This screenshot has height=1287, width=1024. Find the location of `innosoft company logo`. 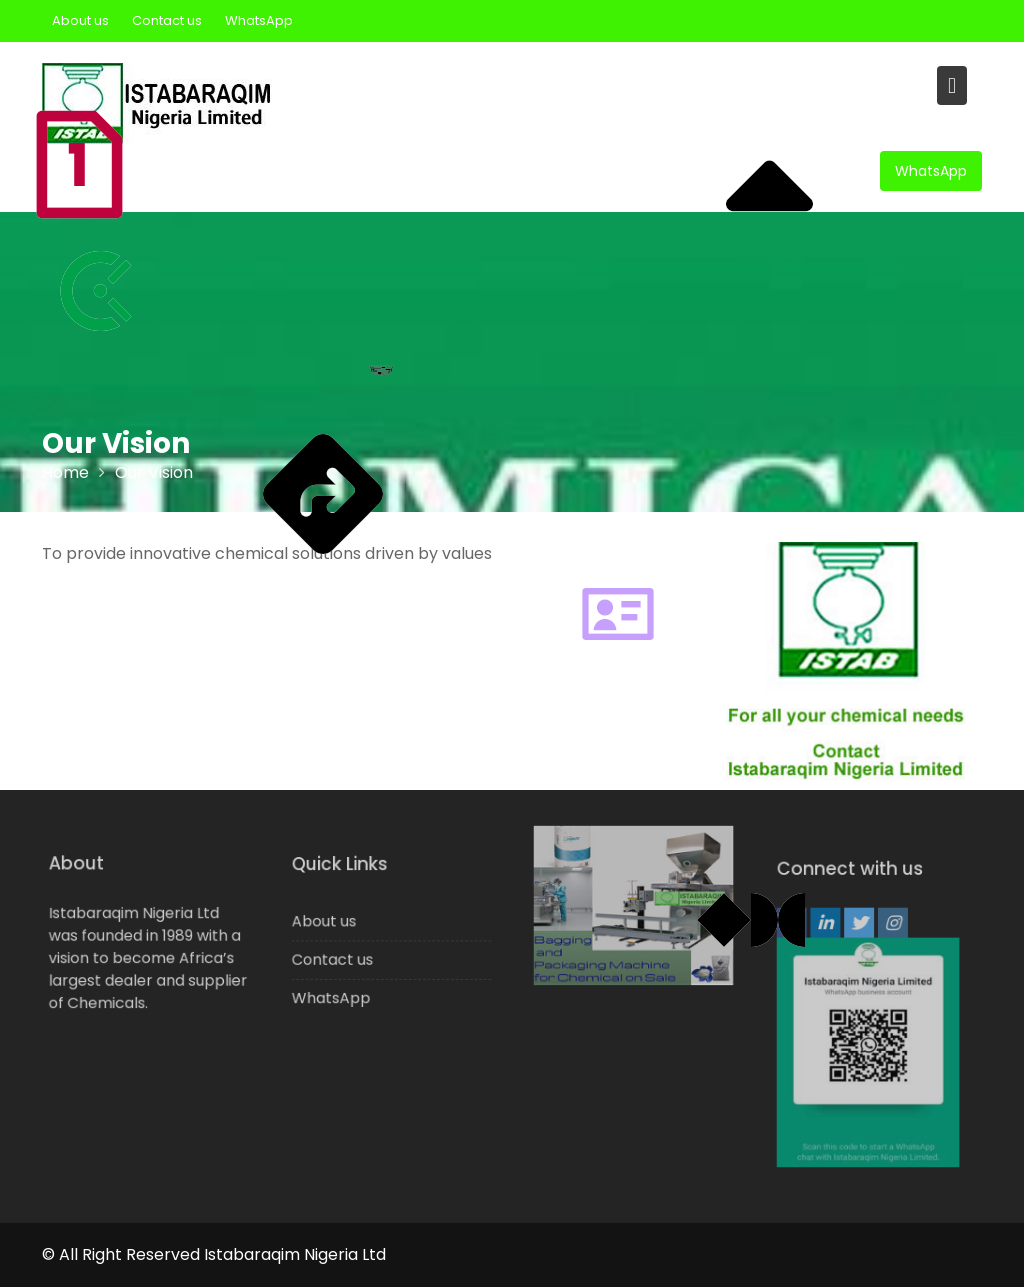

innosoft company logo is located at coordinates (751, 920).